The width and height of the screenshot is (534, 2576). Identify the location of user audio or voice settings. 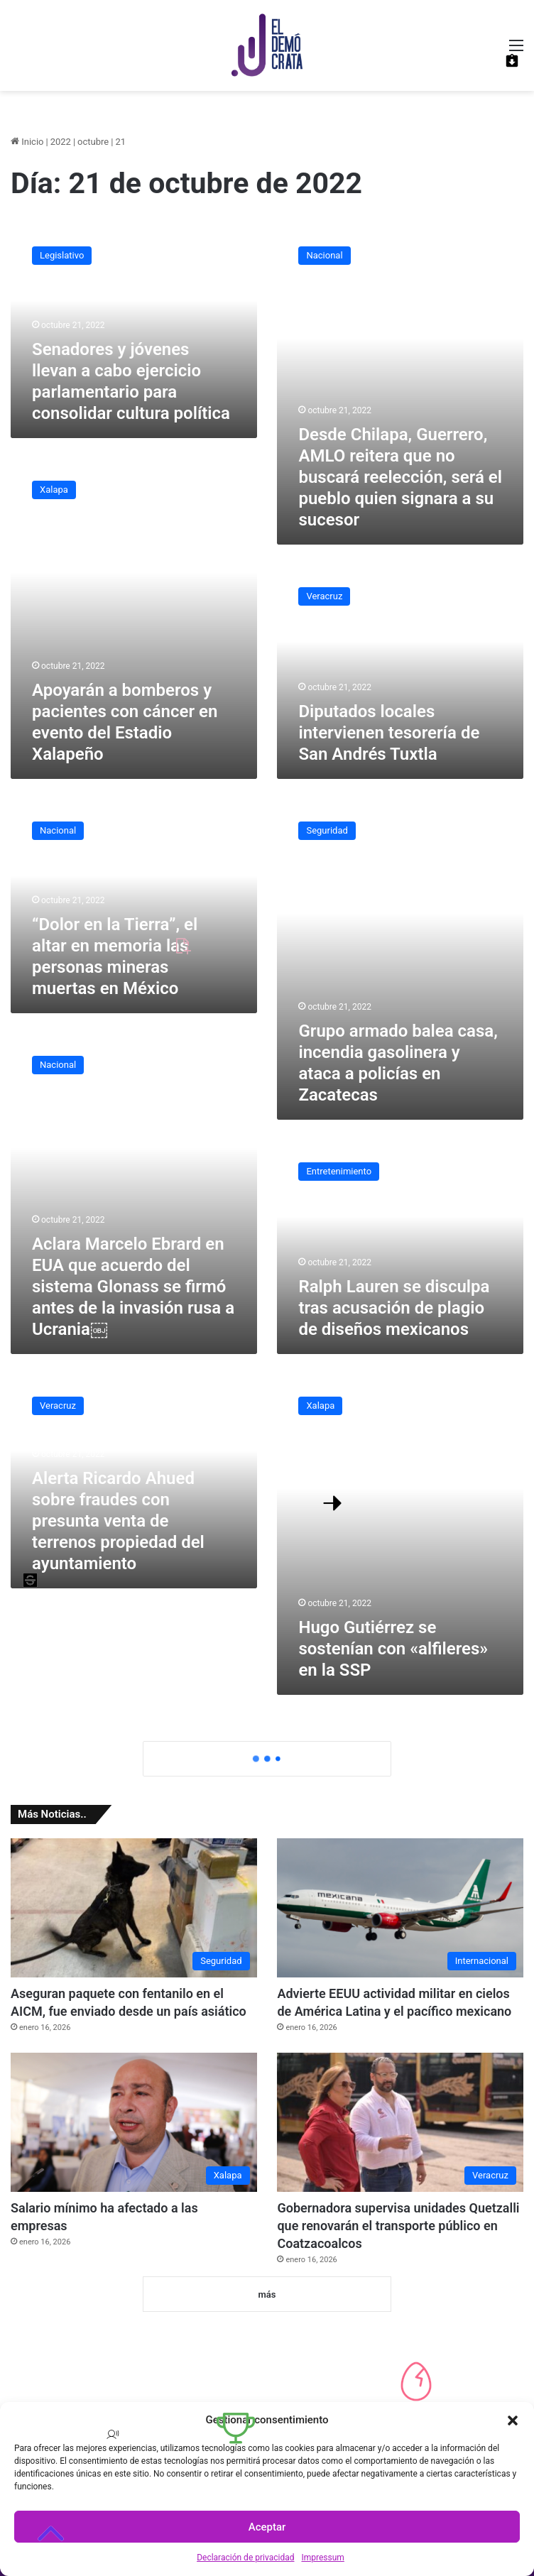
(112, 2434).